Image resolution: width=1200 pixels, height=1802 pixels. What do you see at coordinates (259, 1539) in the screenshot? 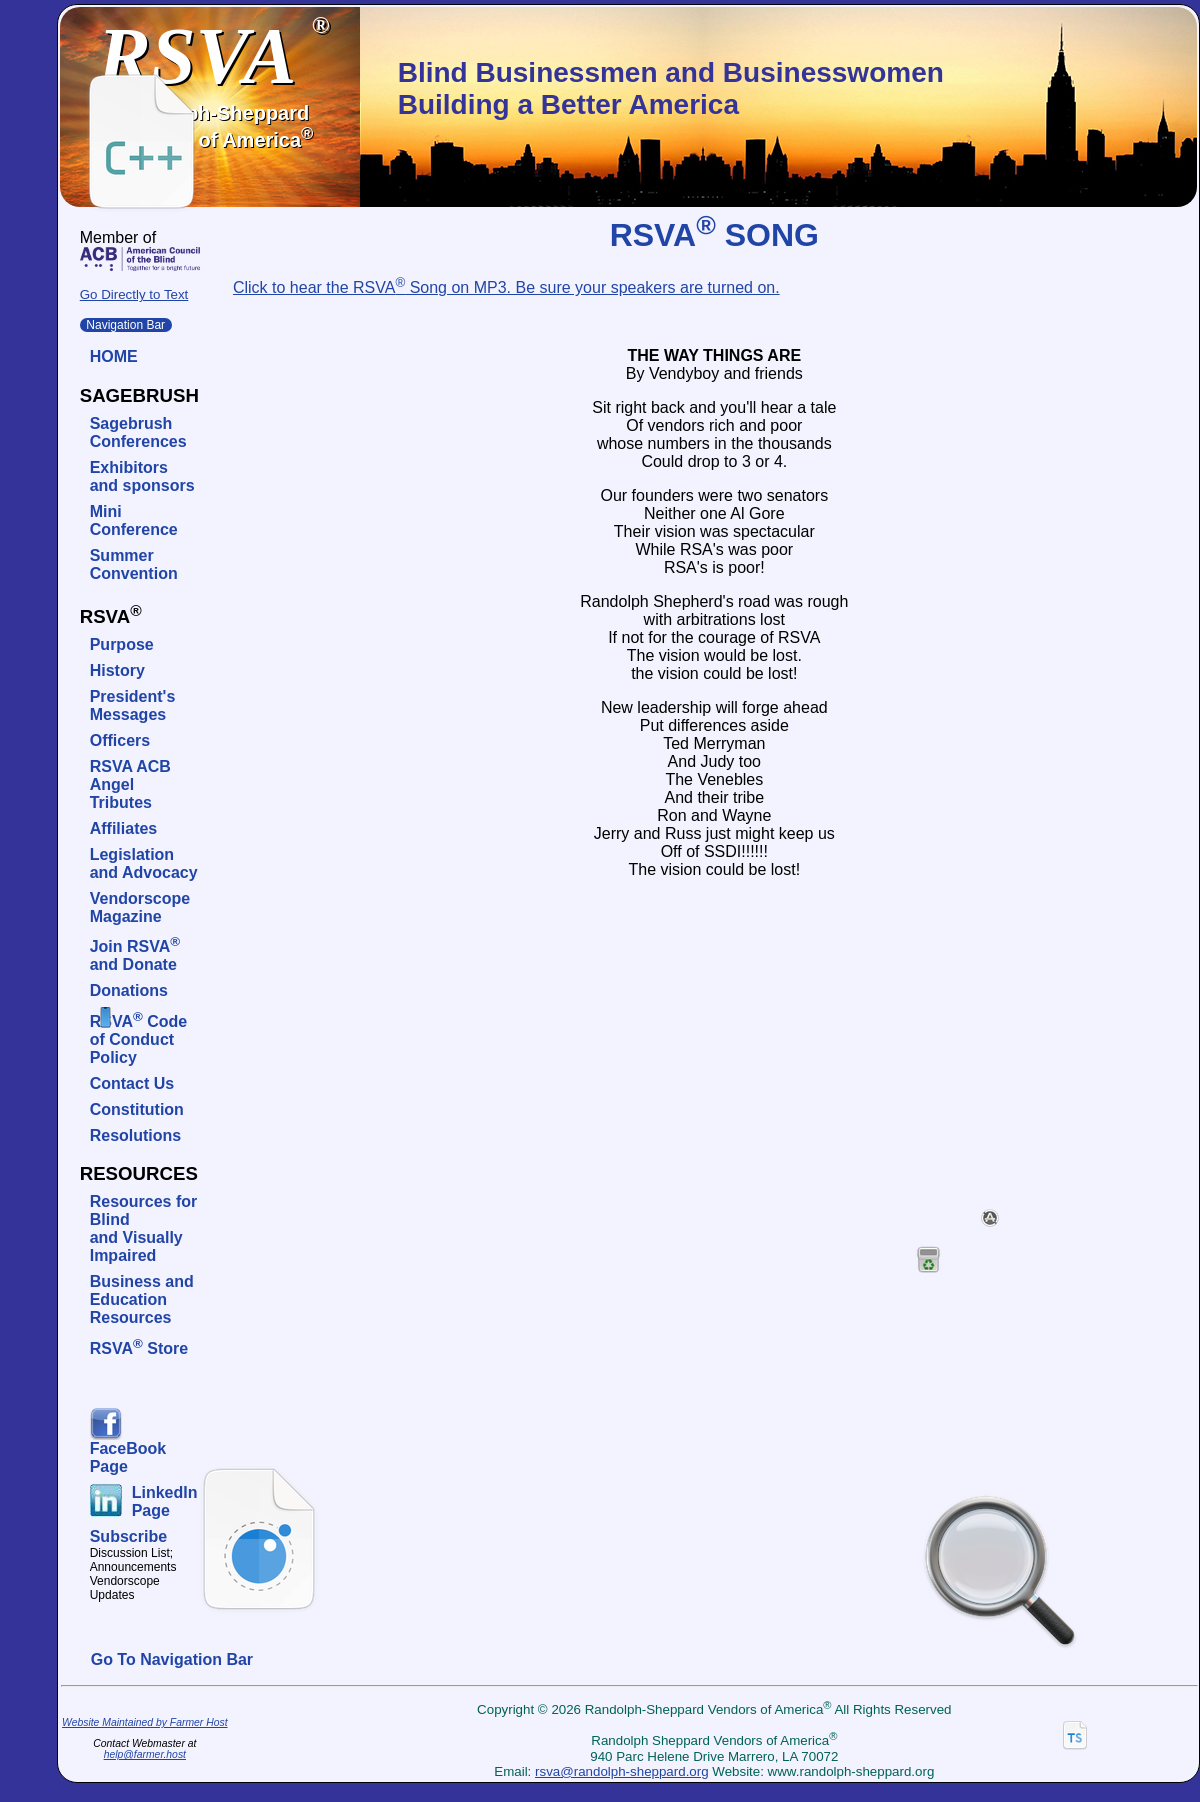
I see `lua script file` at bounding box center [259, 1539].